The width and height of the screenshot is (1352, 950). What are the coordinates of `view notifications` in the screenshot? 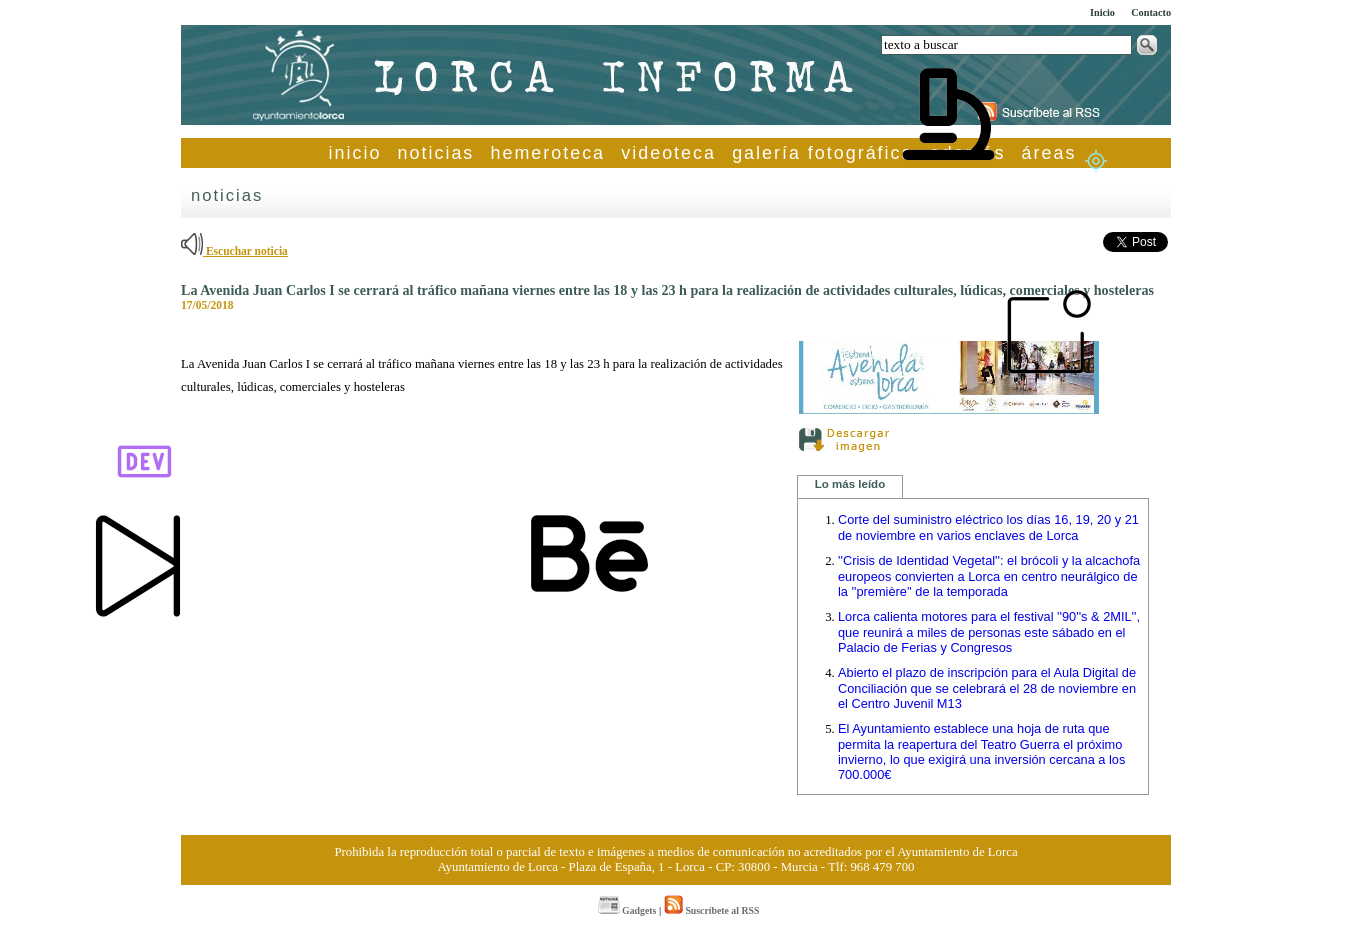 It's located at (1047, 333).